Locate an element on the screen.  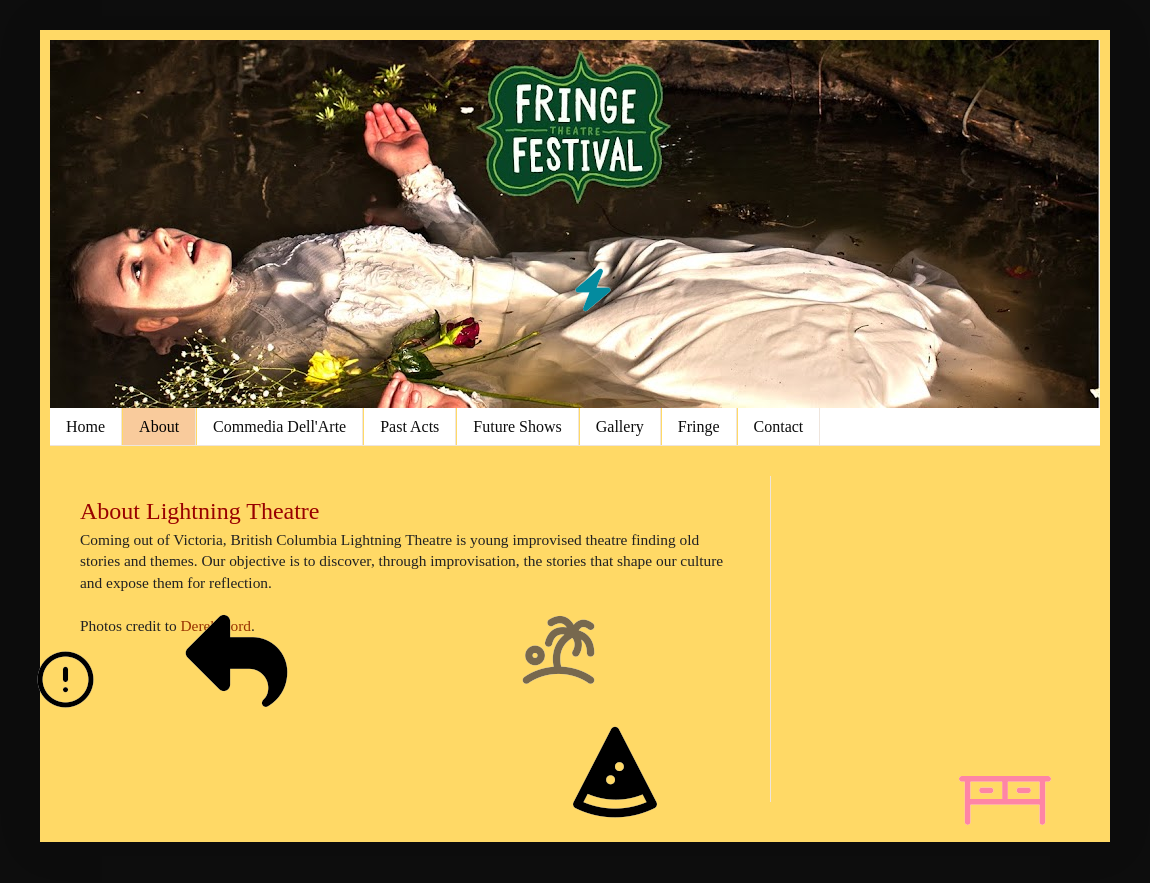
access workspace or office settings is located at coordinates (1005, 799).